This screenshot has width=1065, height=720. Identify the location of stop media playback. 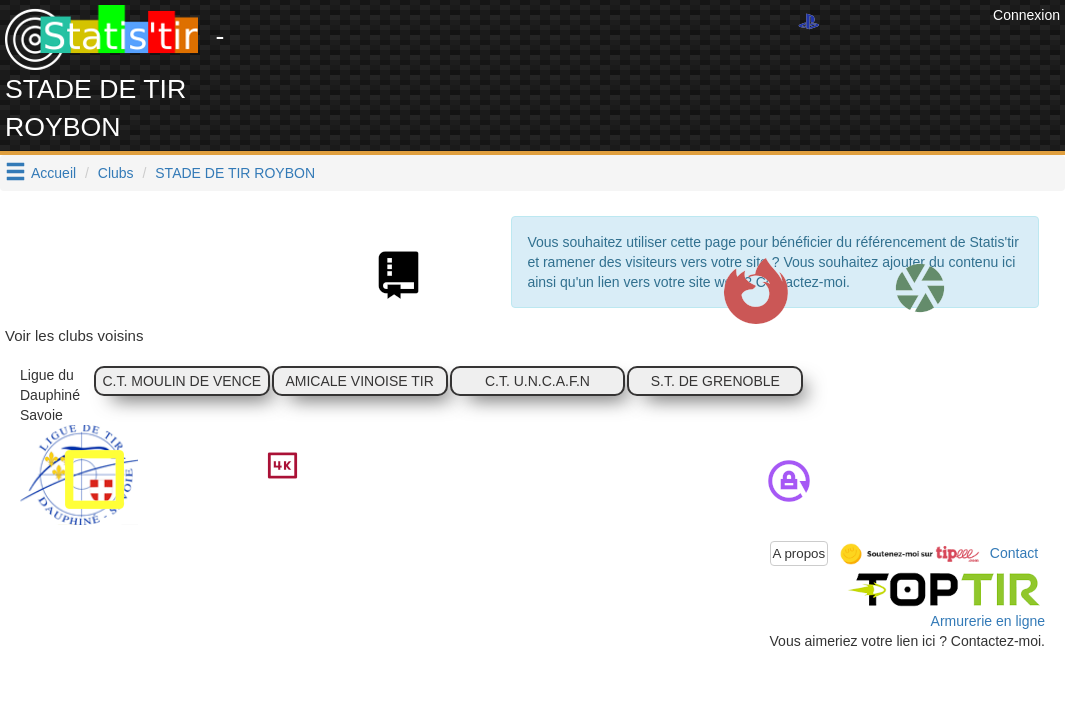
(94, 479).